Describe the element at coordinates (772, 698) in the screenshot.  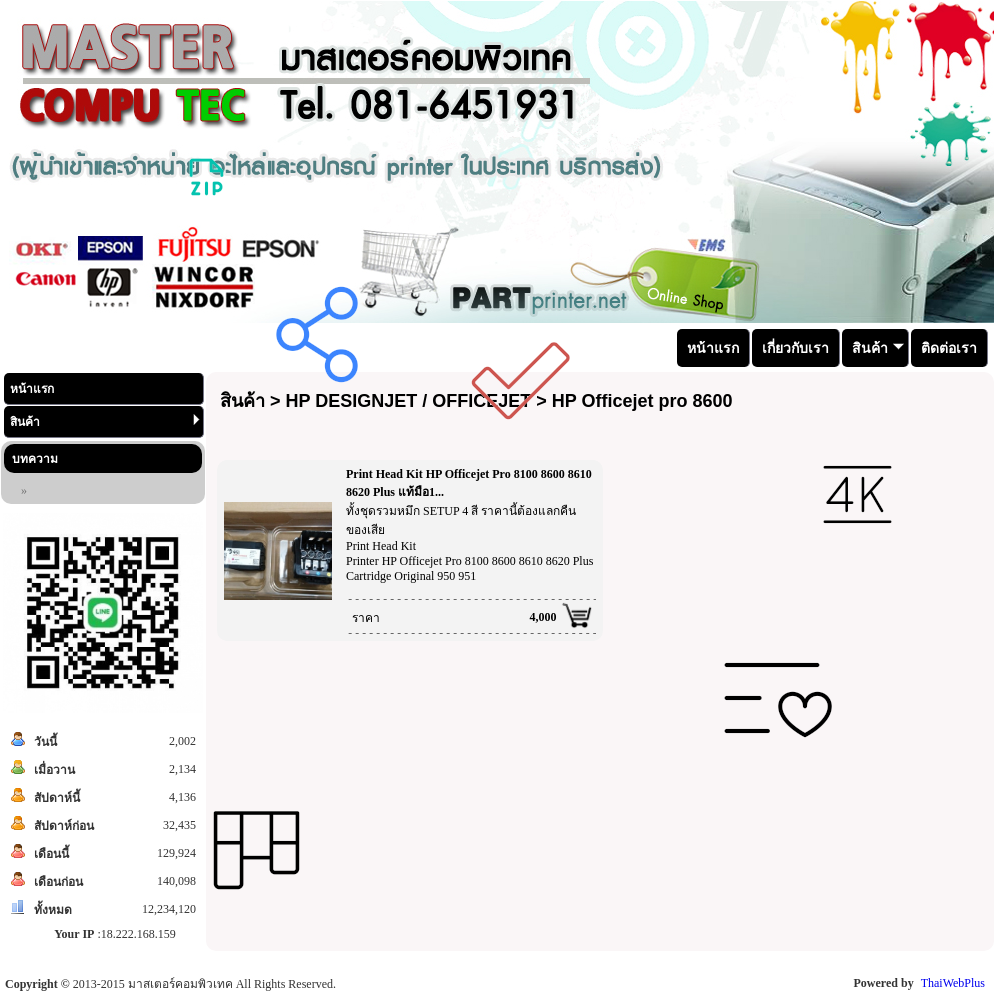
I see `view your favorites list` at that location.